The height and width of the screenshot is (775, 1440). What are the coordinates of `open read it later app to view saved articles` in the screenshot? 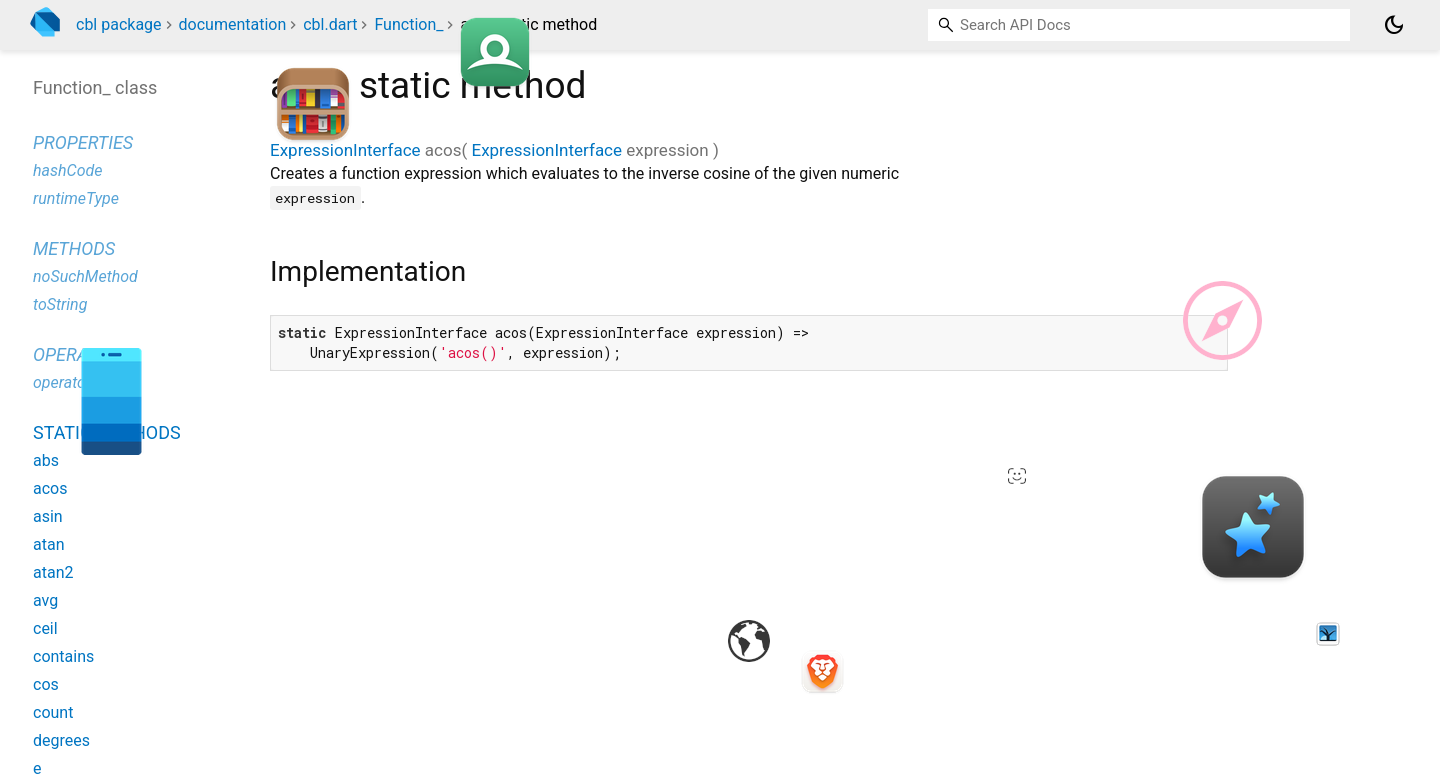 It's located at (313, 104).